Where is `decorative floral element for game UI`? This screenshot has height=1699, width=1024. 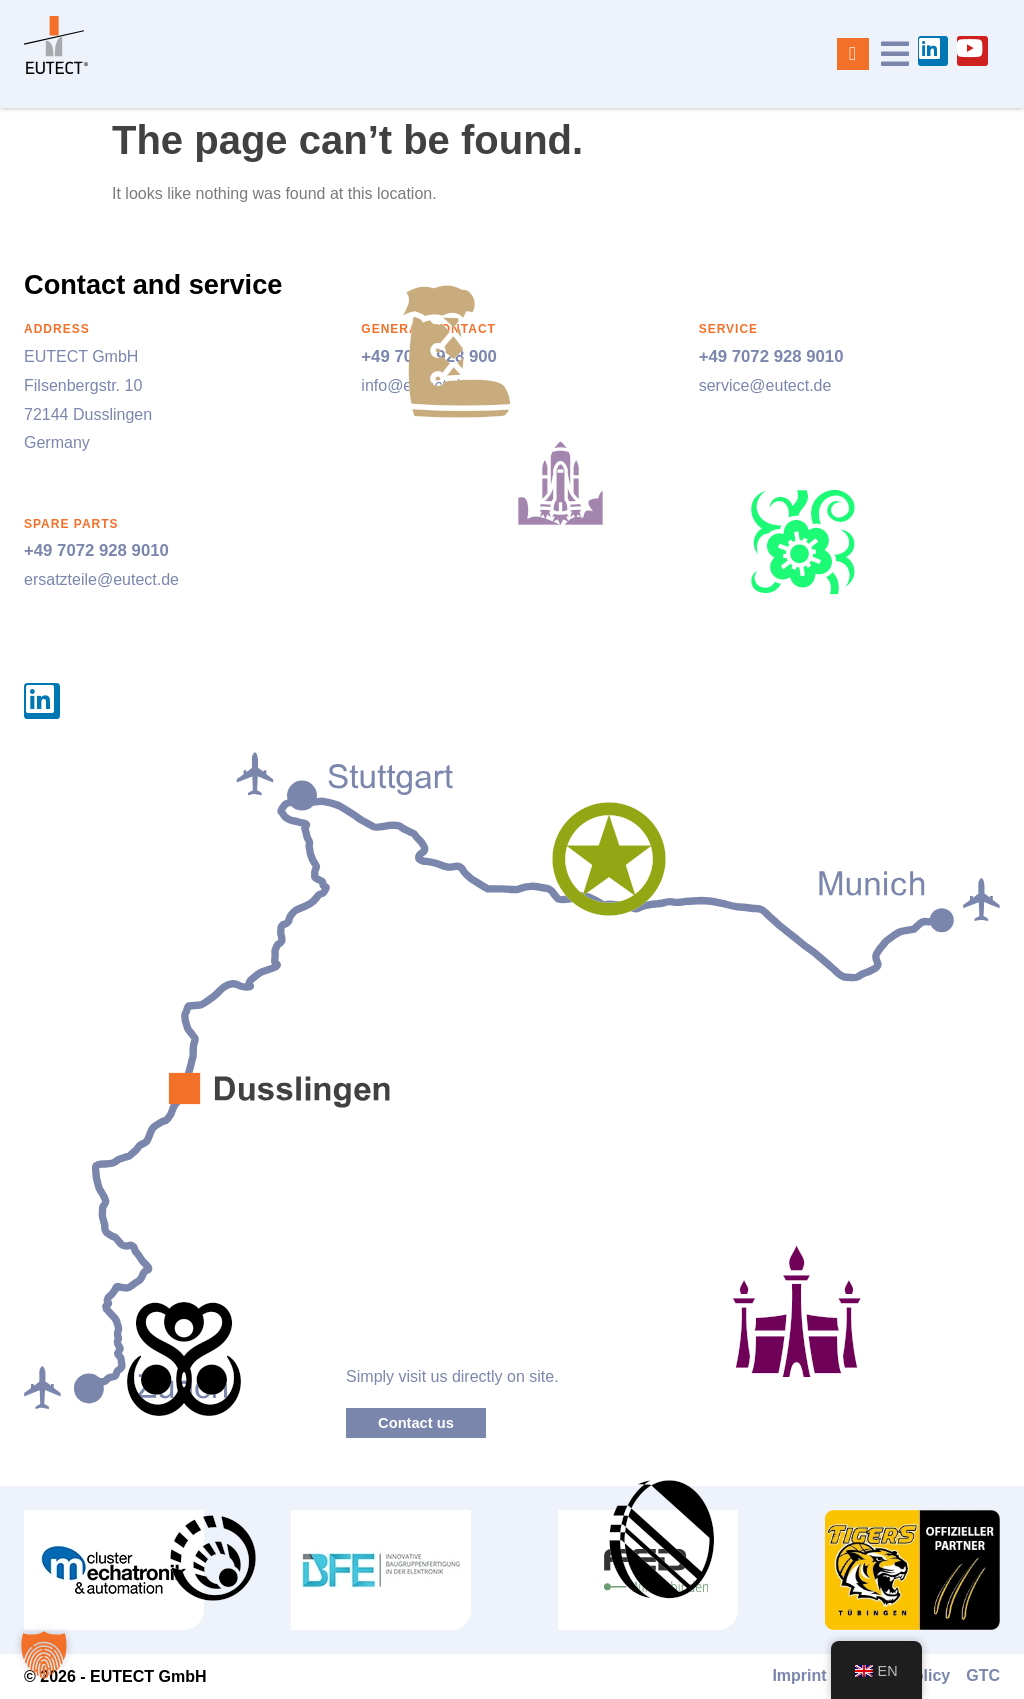 decorative floral element for game UI is located at coordinates (803, 542).